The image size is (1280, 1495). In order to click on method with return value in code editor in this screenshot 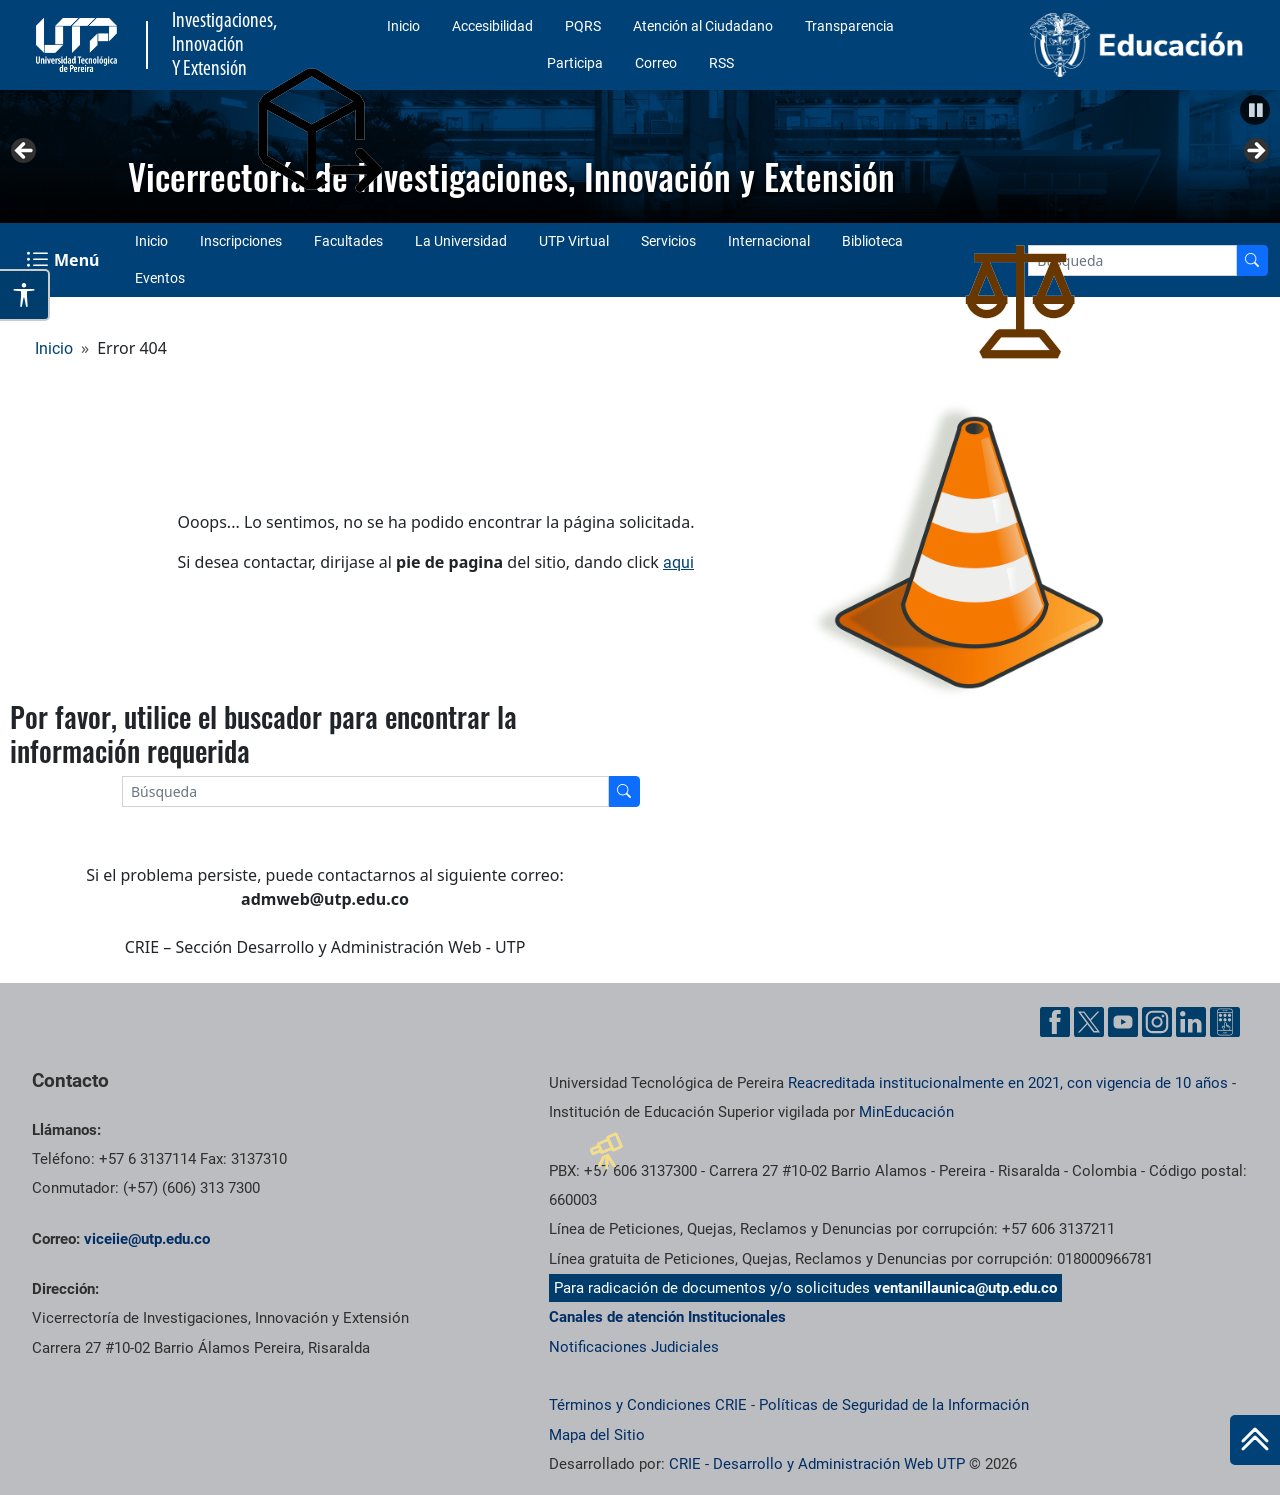, I will do `click(311, 130)`.